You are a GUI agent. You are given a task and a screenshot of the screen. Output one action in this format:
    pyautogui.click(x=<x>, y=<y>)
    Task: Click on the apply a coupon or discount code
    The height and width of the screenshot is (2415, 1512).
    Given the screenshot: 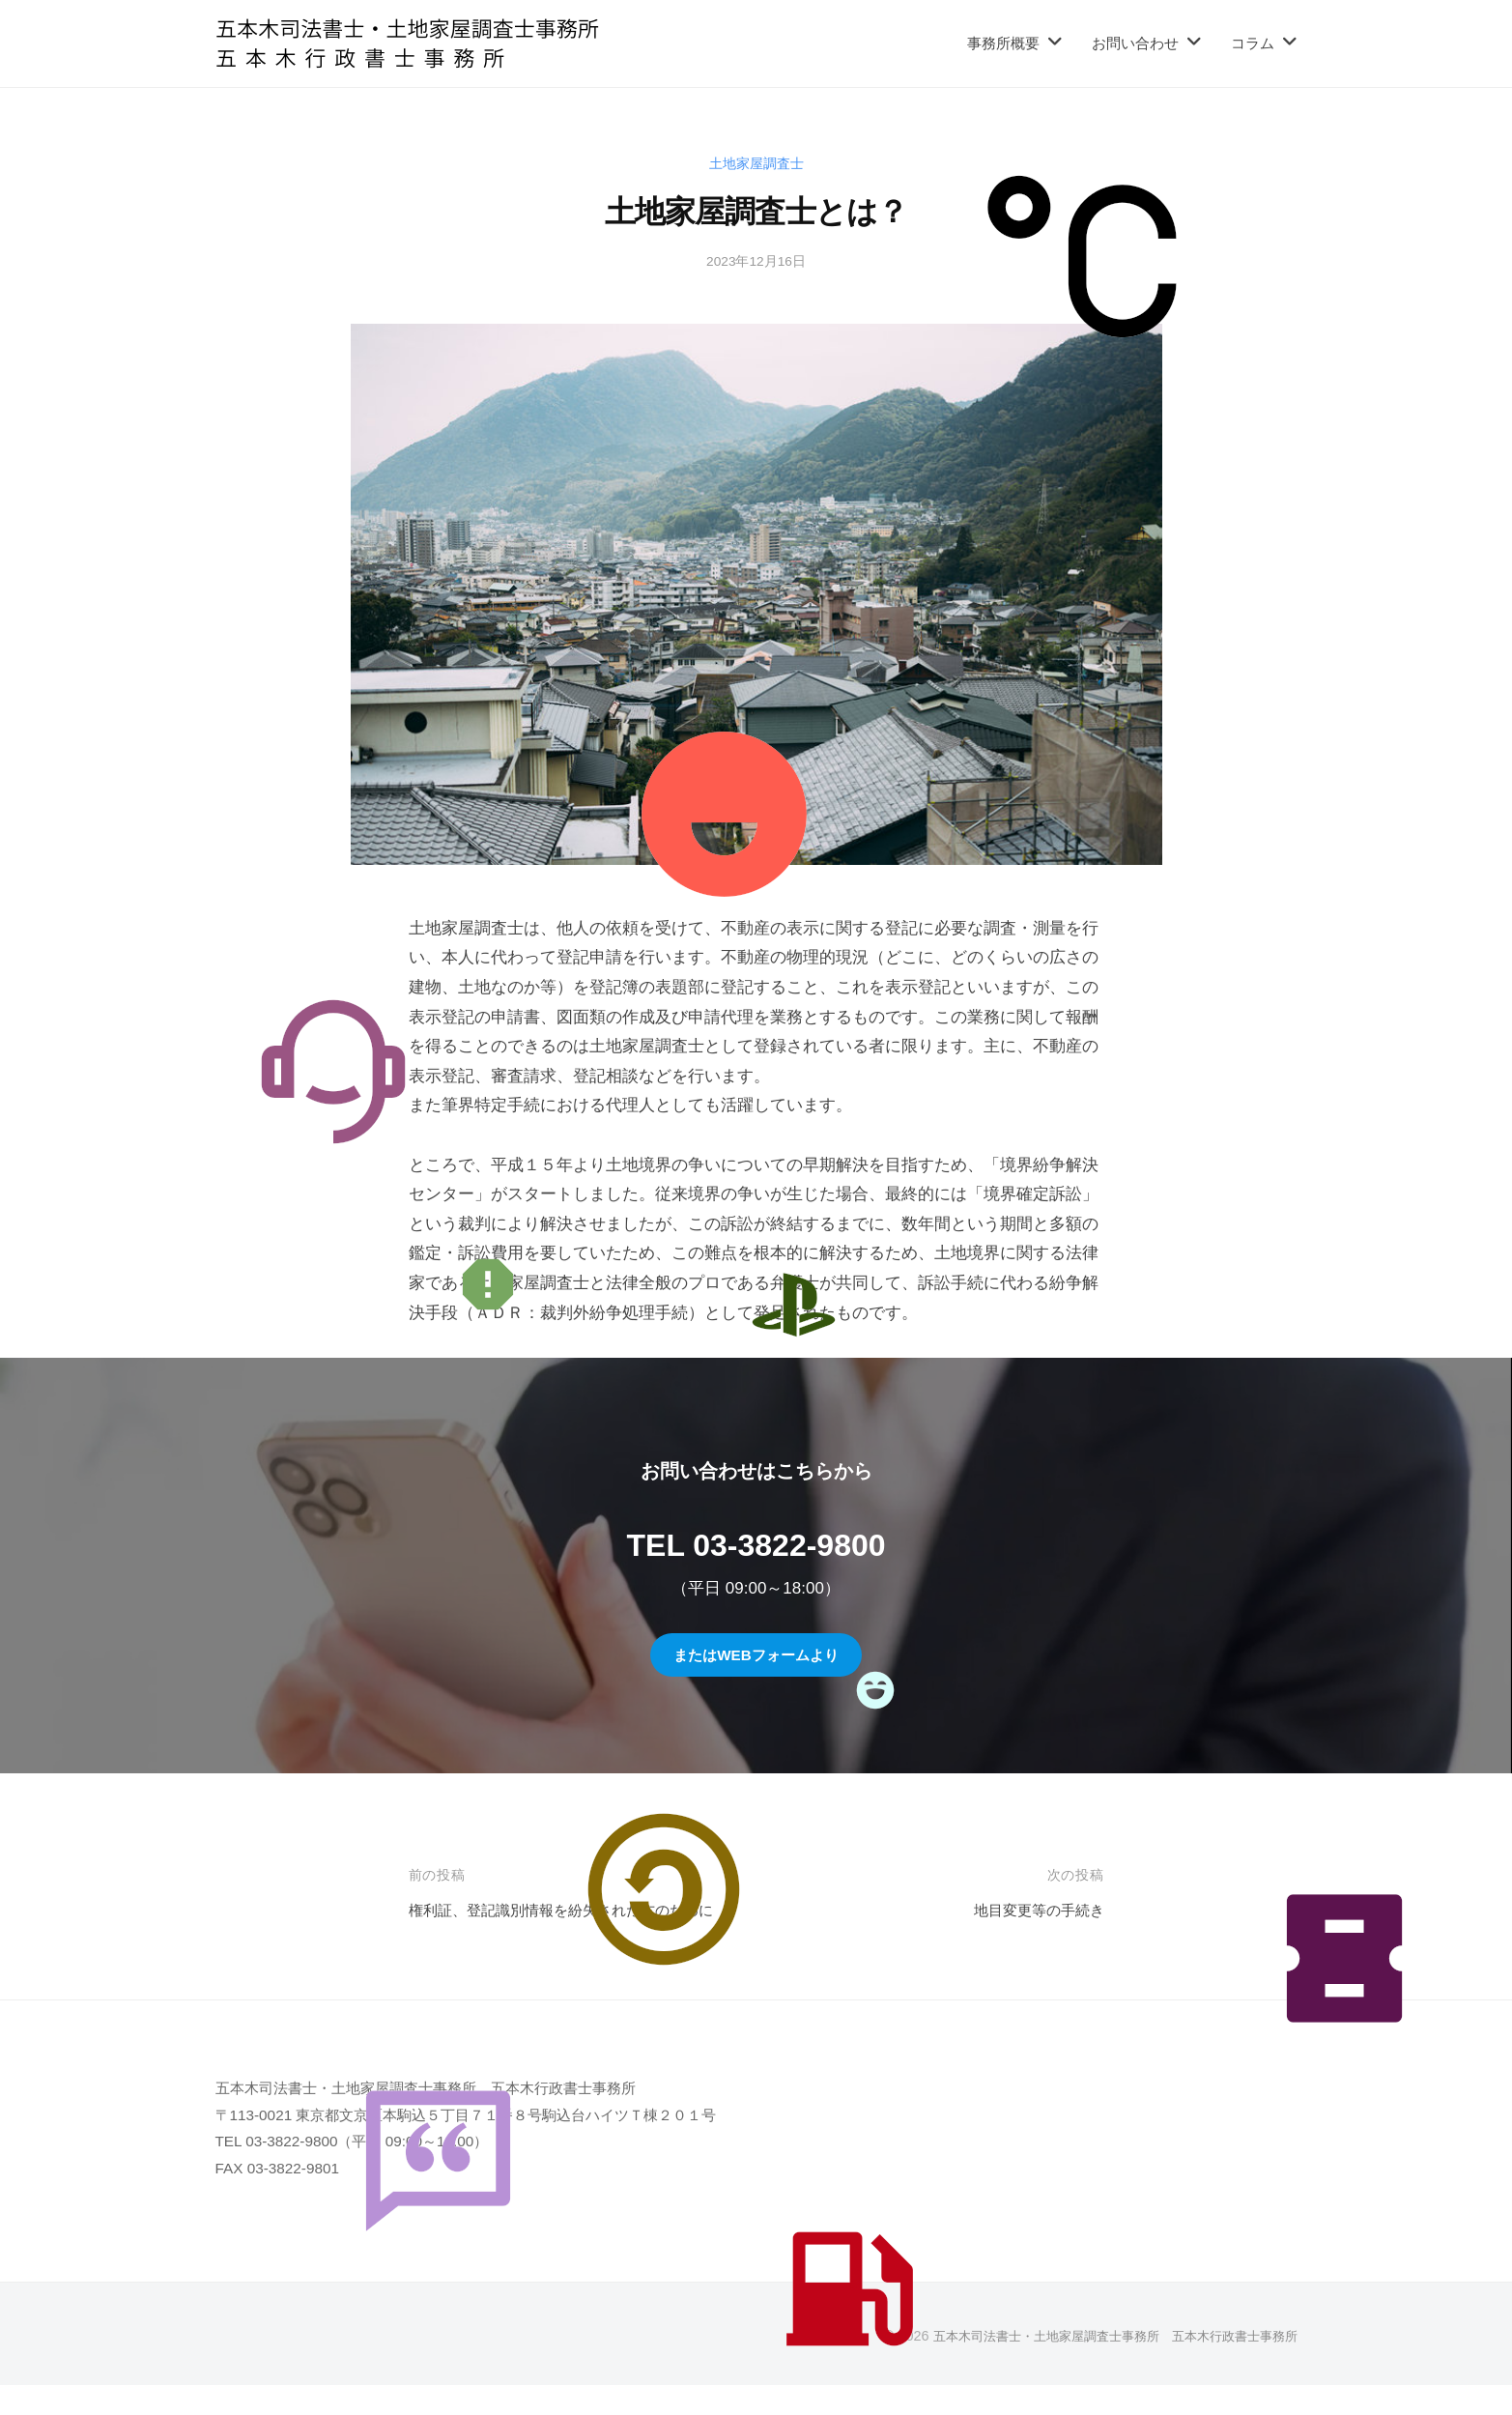 What is the action you would take?
    pyautogui.click(x=1344, y=1958)
    